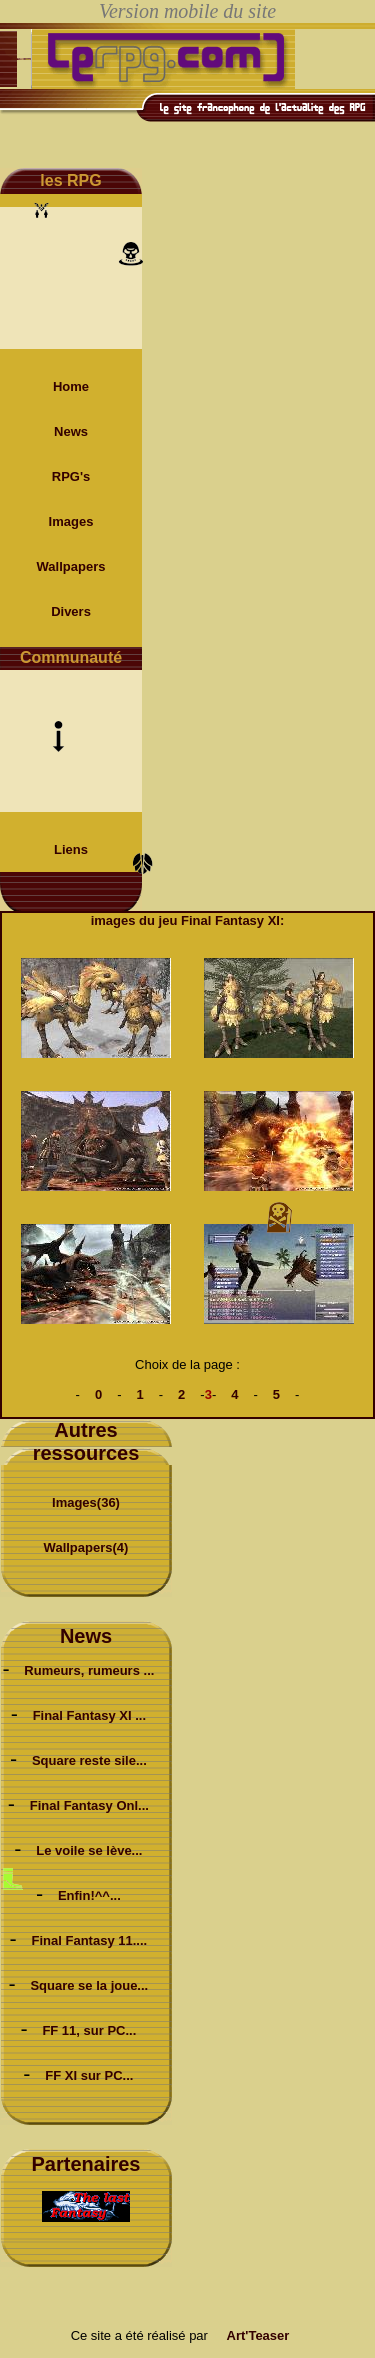 The width and height of the screenshot is (375, 2358). Describe the element at coordinates (142, 863) in the screenshot. I see `open a loot crate or mystery item` at that location.